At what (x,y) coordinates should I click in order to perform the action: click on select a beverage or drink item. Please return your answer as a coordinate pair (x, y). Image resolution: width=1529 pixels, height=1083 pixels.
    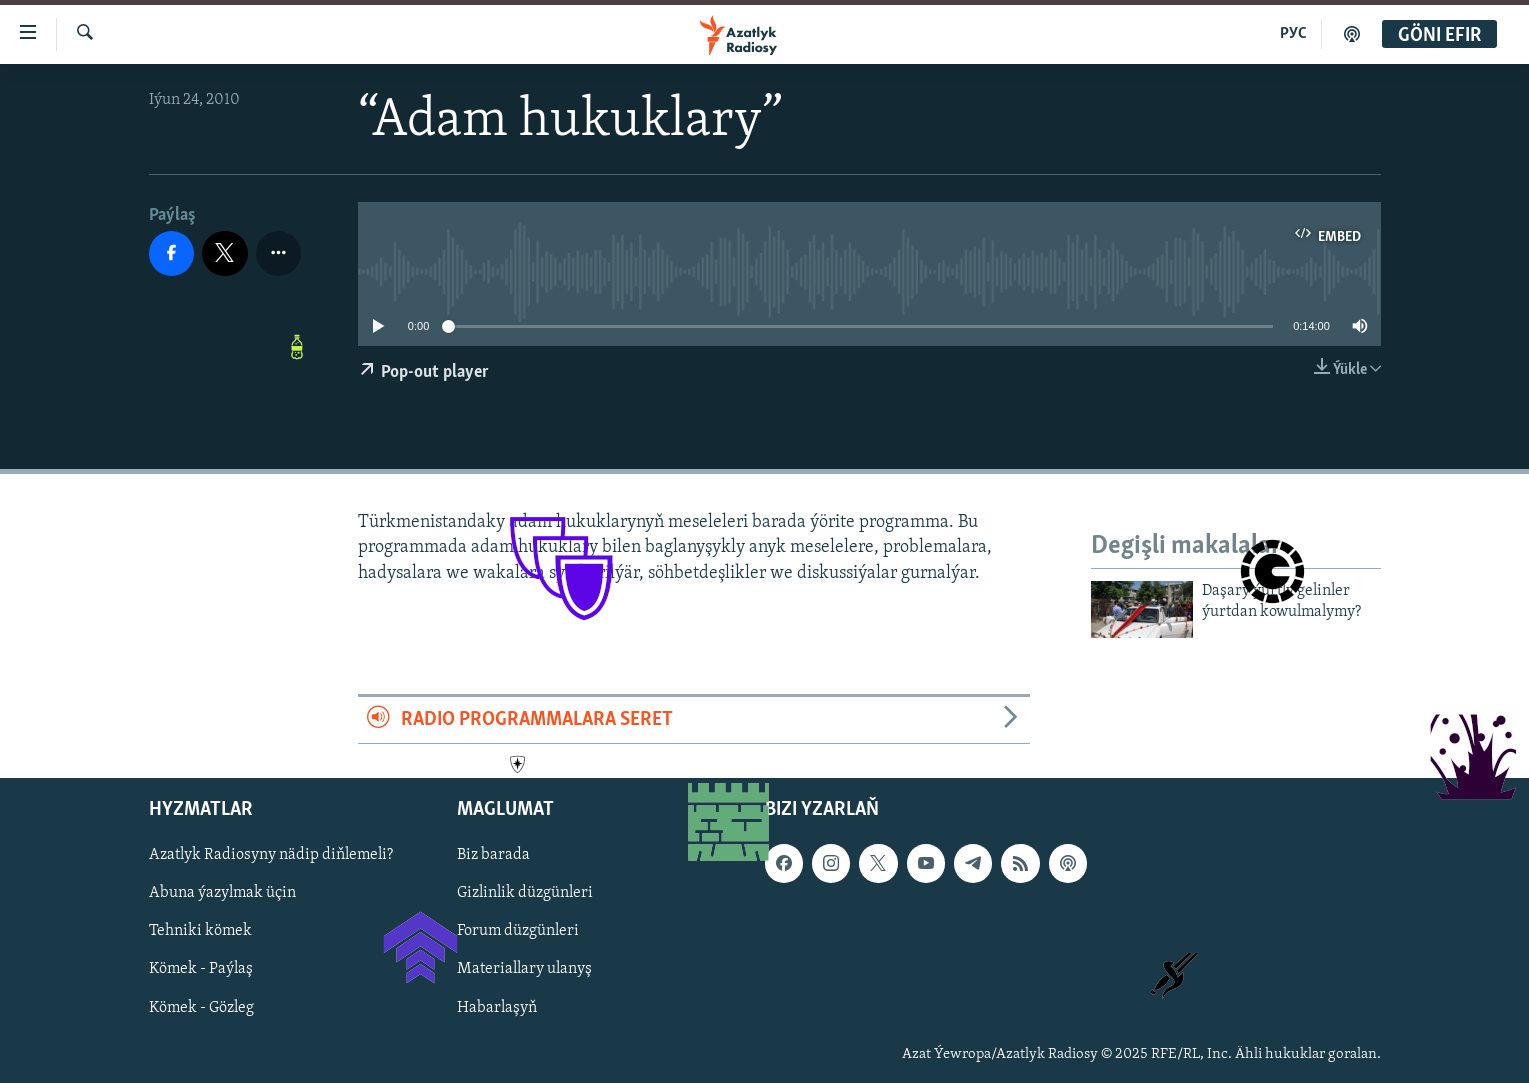
    Looking at the image, I should click on (297, 347).